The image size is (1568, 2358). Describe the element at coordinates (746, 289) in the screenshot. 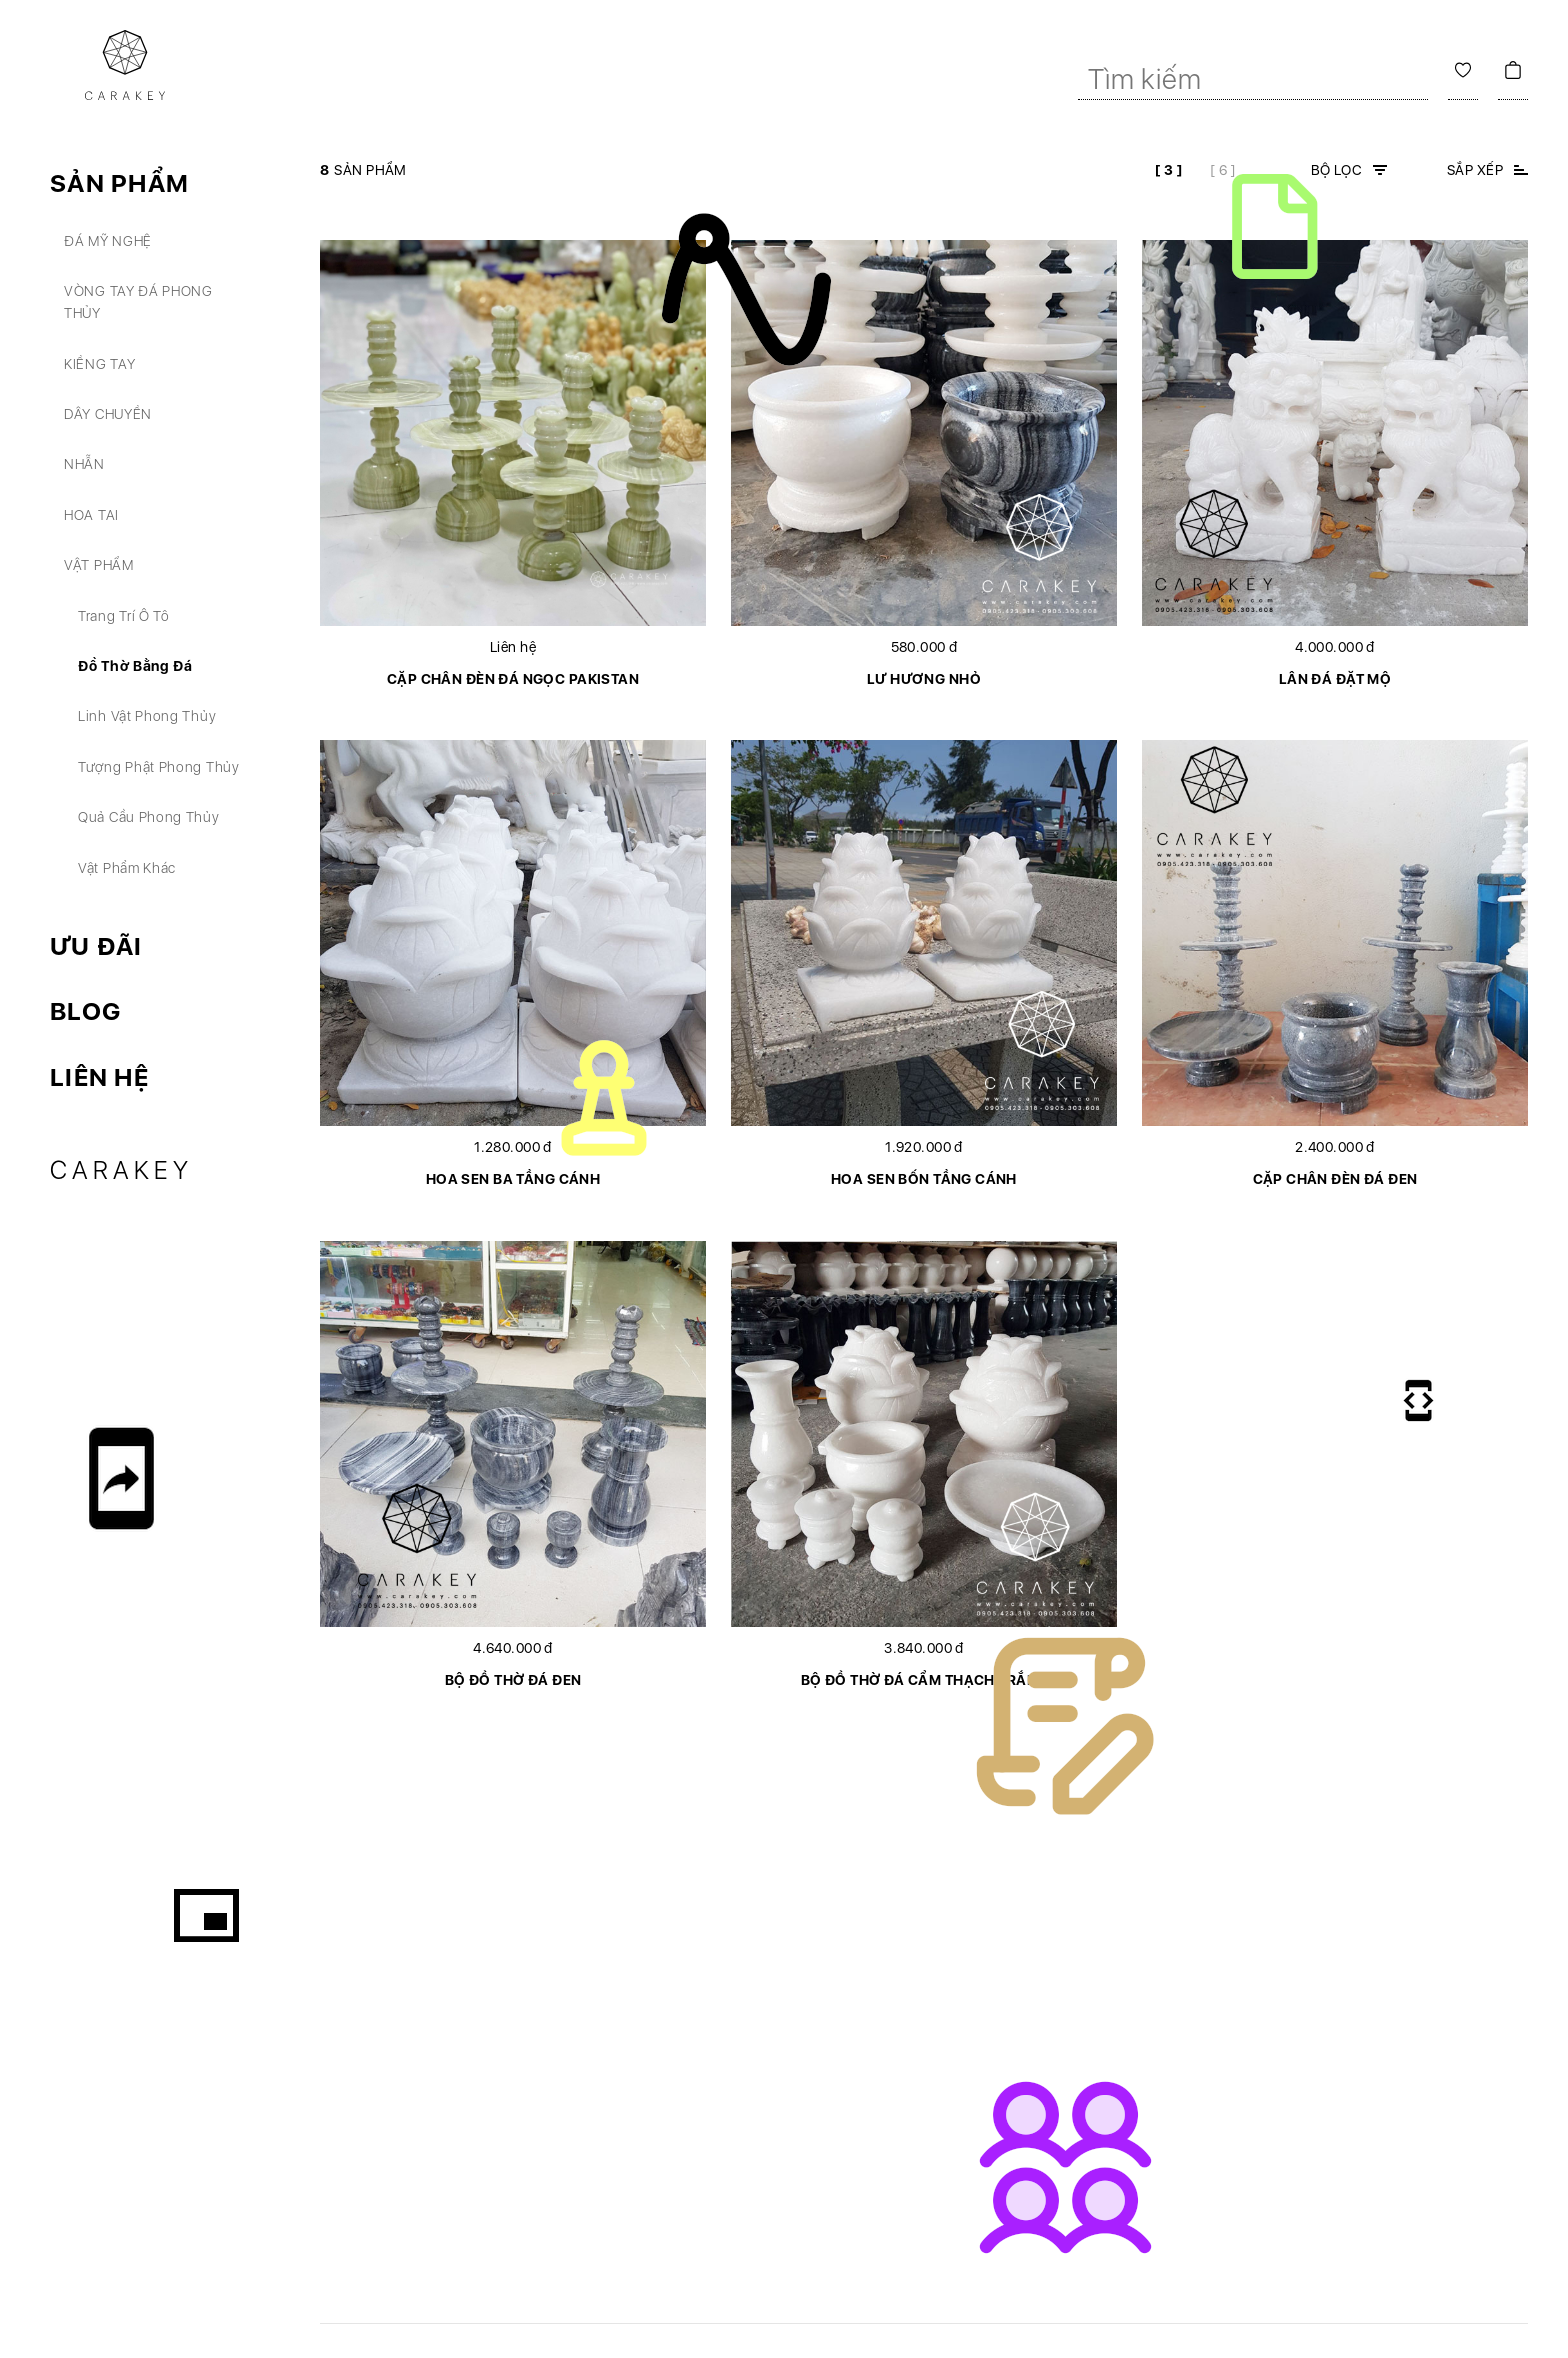

I see `apply maximum function to selected values` at that location.